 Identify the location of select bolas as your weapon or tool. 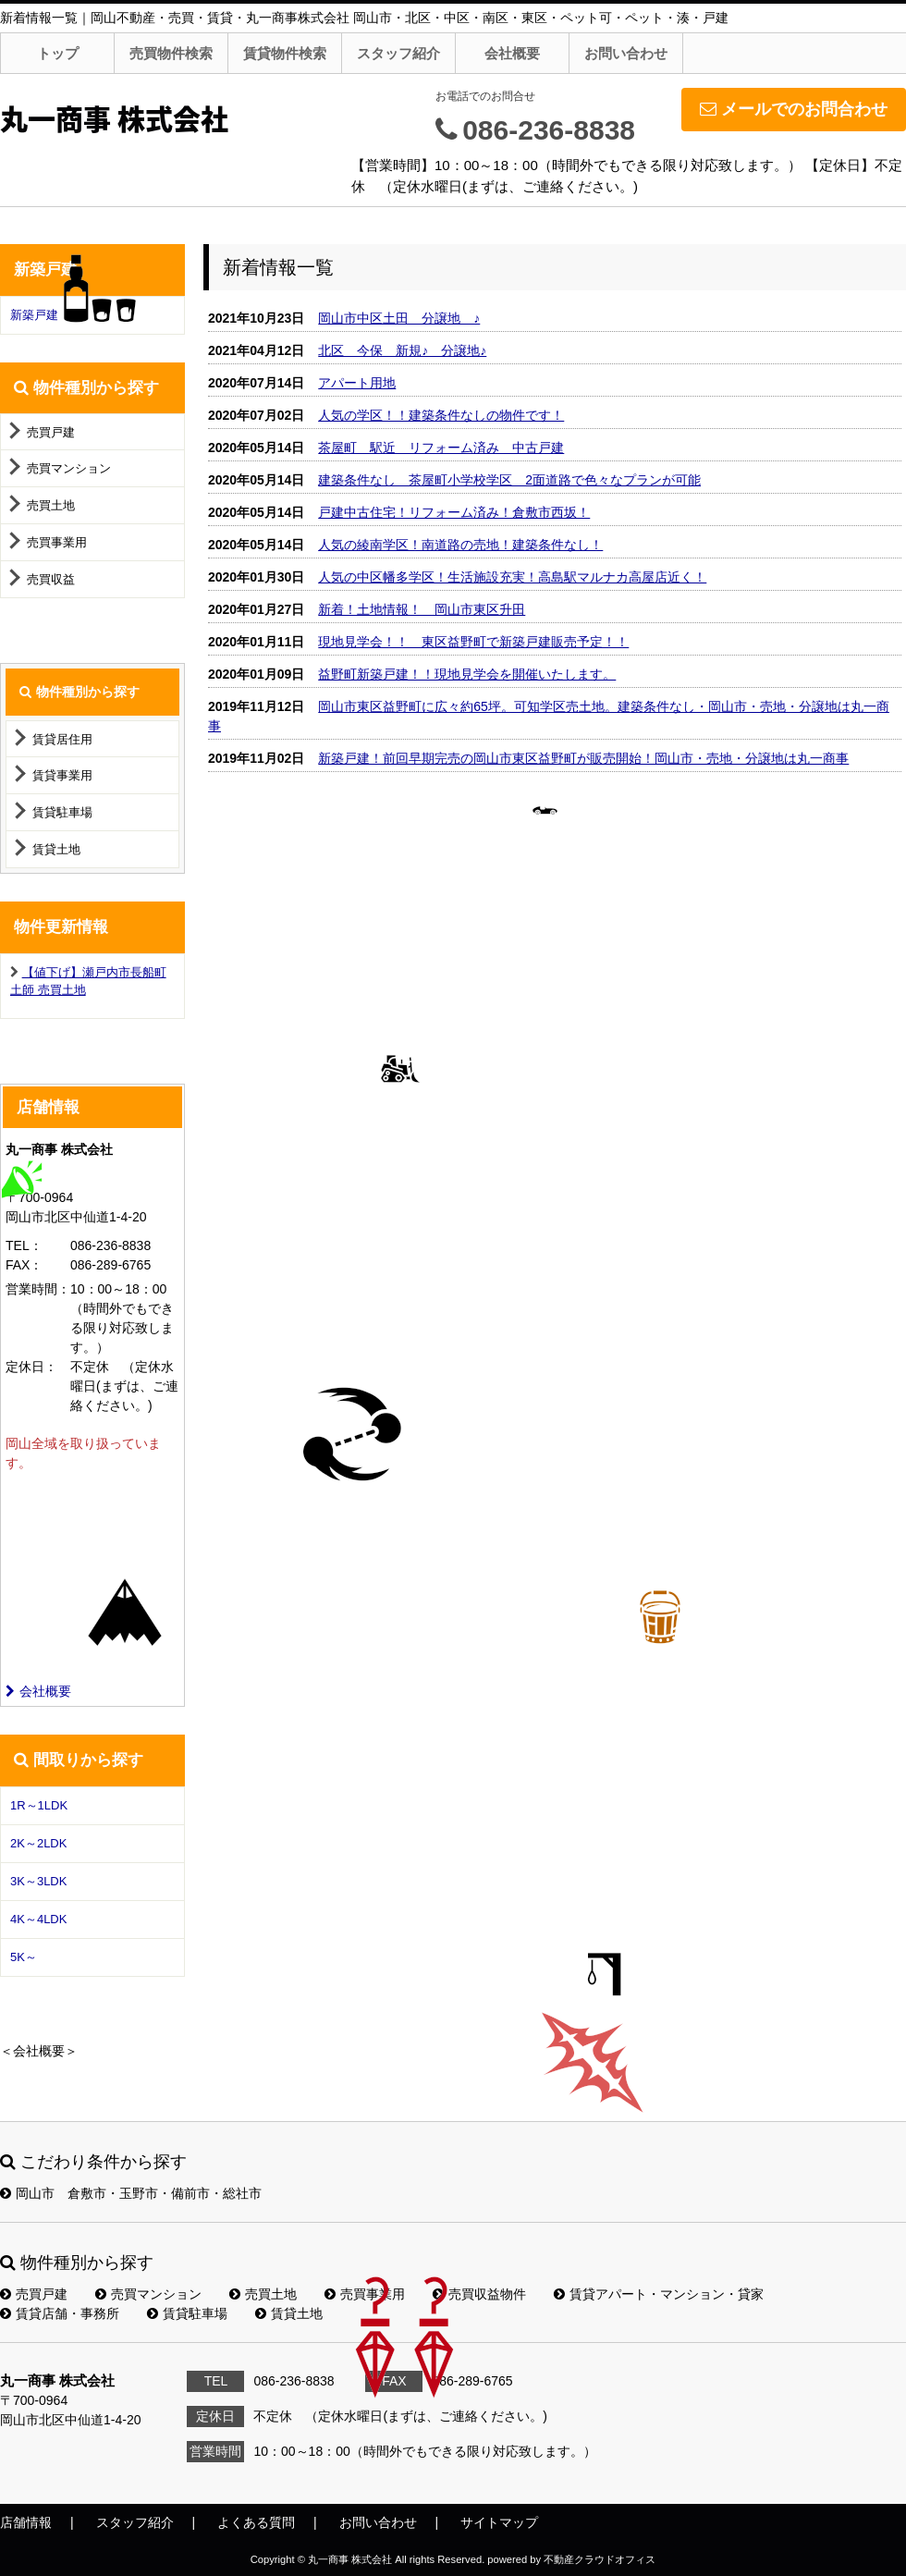
(352, 1436).